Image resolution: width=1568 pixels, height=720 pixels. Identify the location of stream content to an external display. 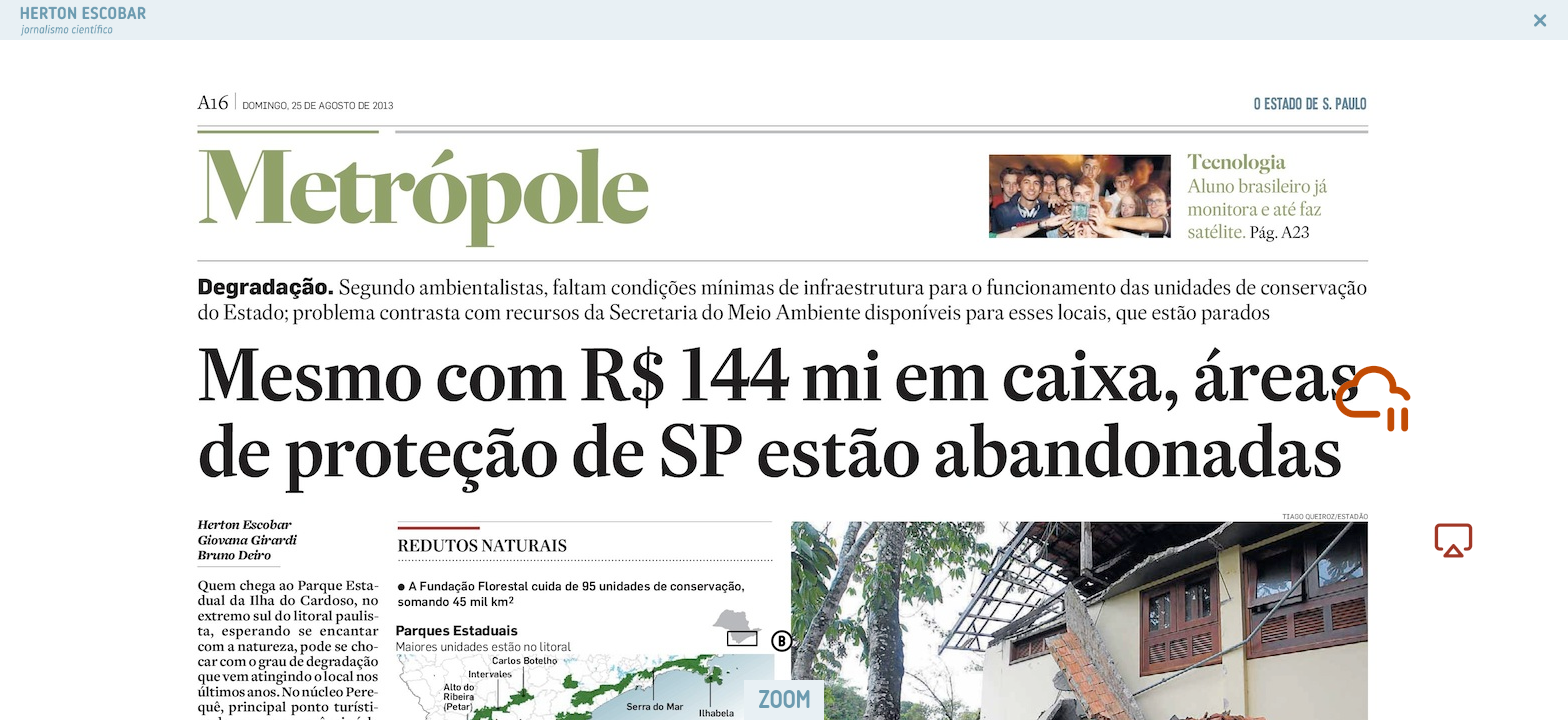
(1453, 540).